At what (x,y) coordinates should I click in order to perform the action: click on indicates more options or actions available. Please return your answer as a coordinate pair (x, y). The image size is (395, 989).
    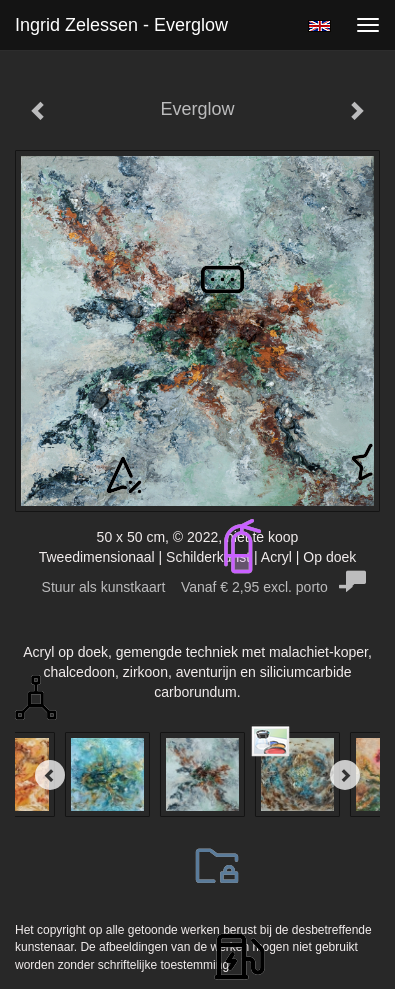
    Looking at the image, I should click on (222, 279).